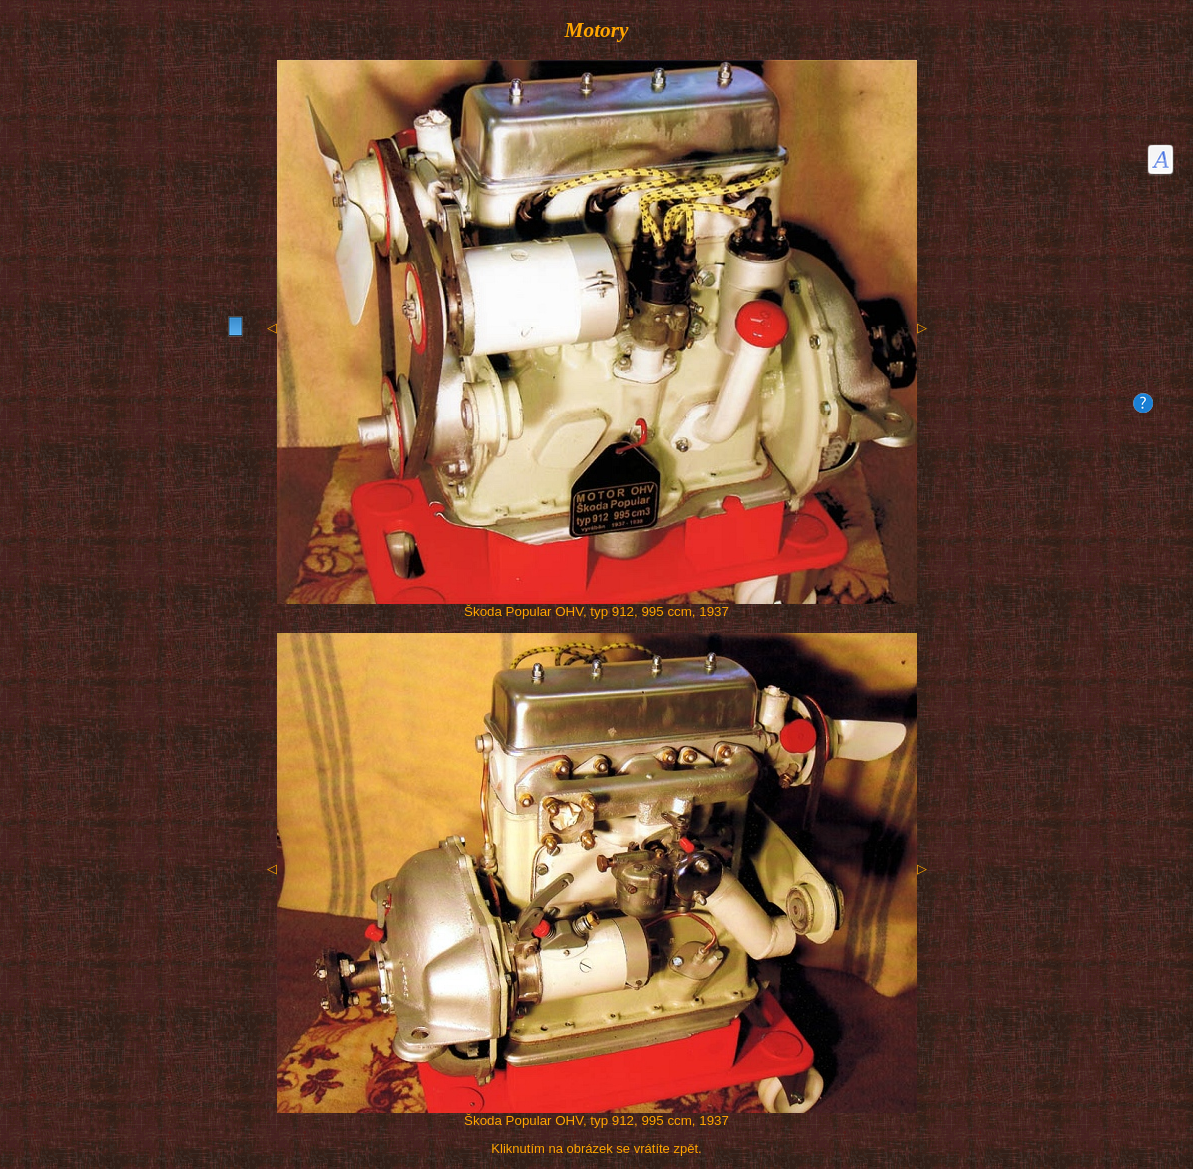 This screenshot has width=1193, height=1169. What do you see at coordinates (1142, 402) in the screenshot?
I see `indicates help or additional information is available` at bounding box center [1142, 402].